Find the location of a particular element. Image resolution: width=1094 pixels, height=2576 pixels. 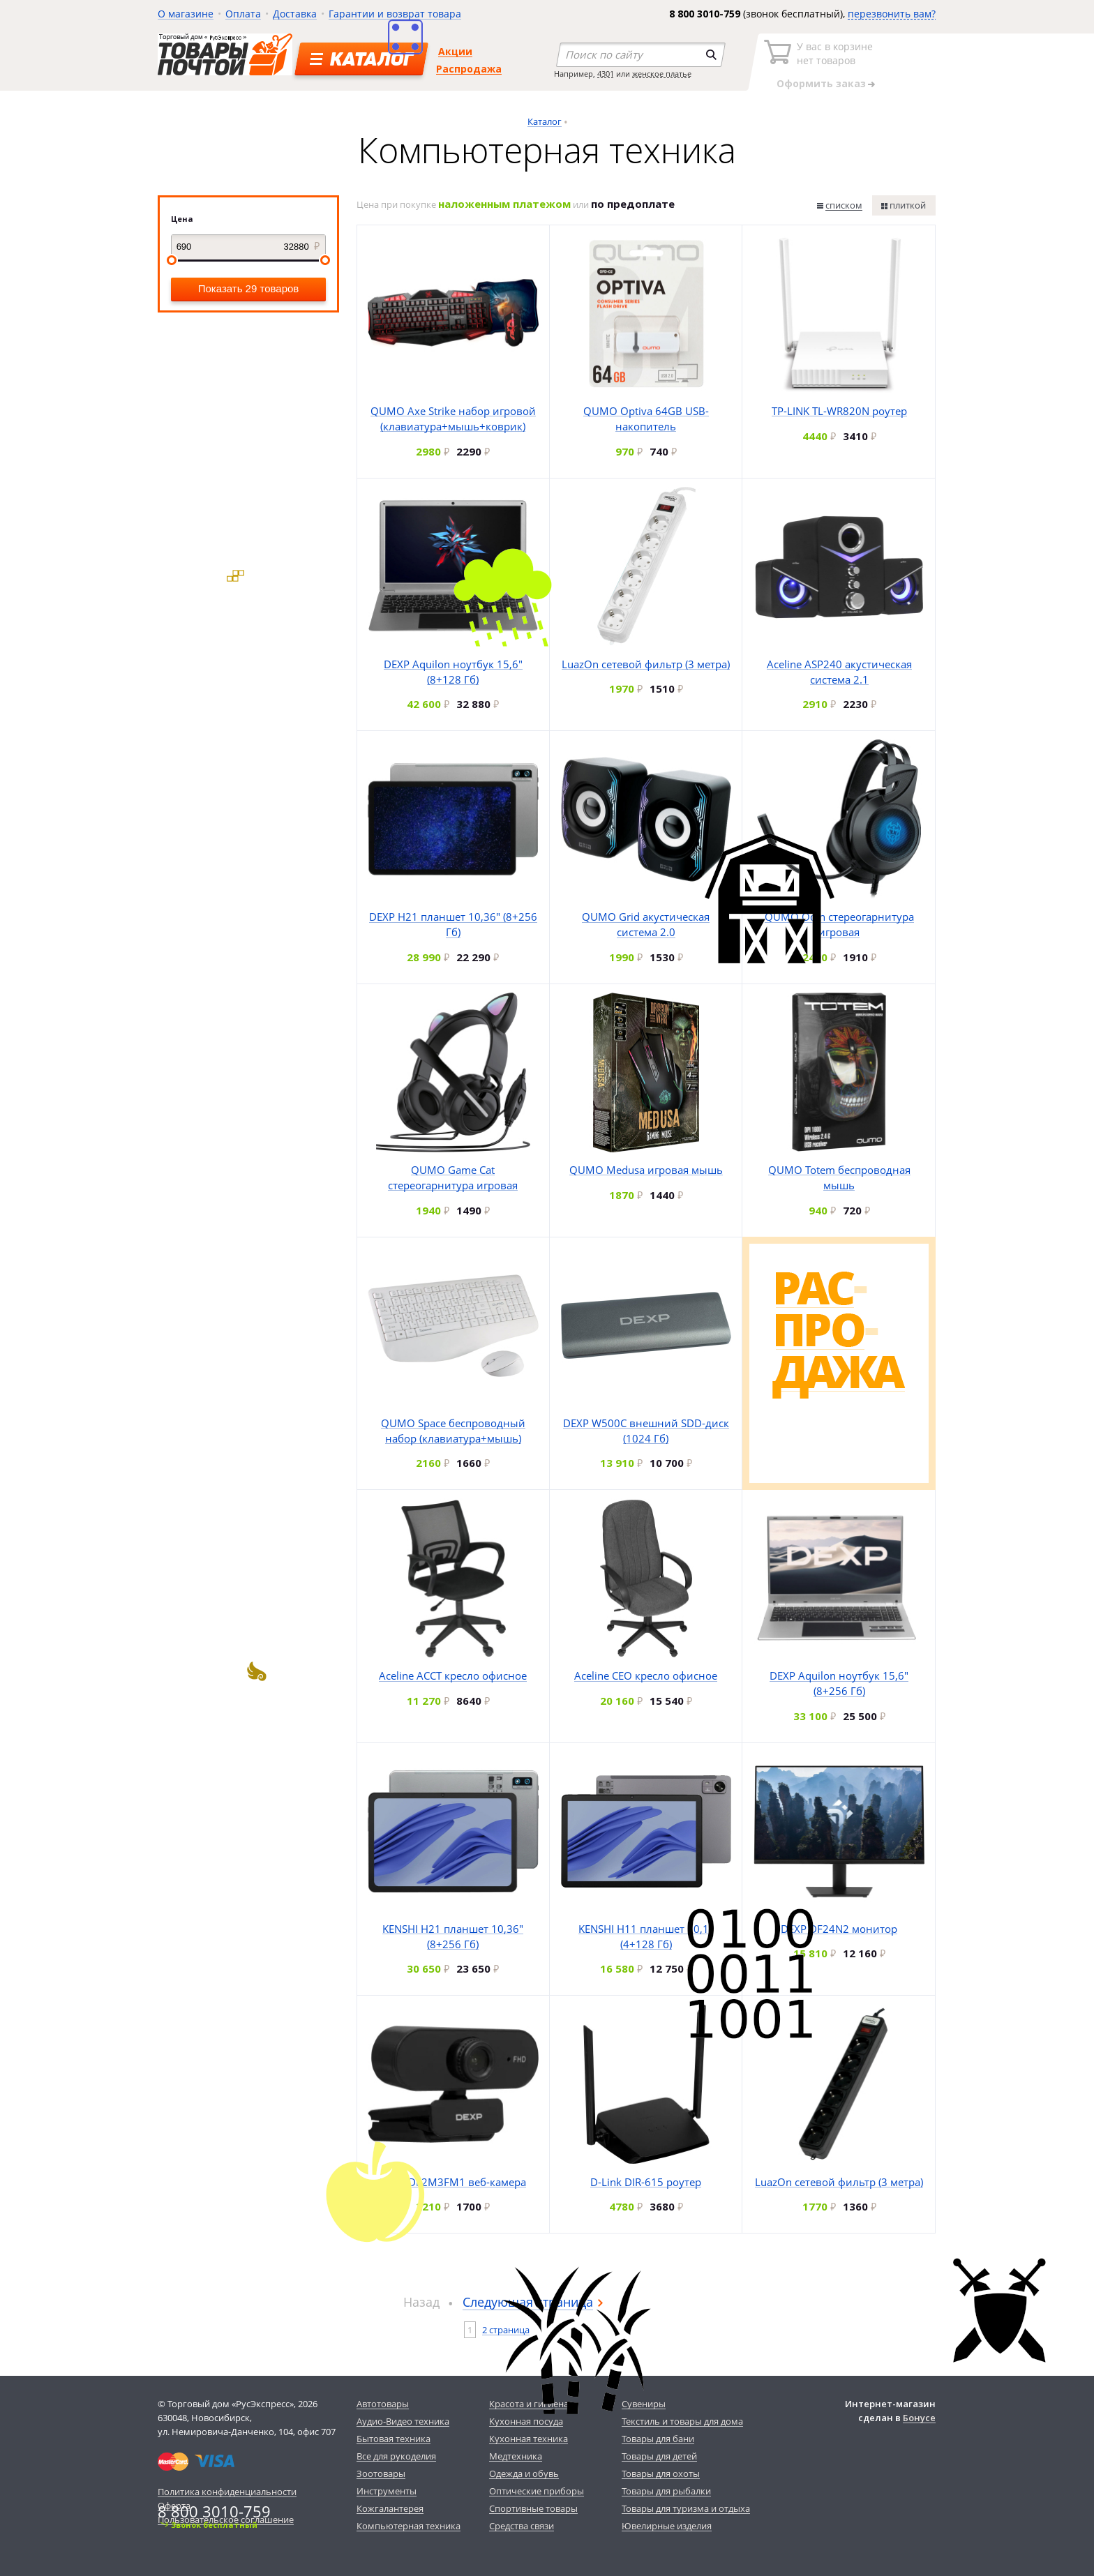

tetris-style block piece in a game interface is located at coordinates (235, 575).